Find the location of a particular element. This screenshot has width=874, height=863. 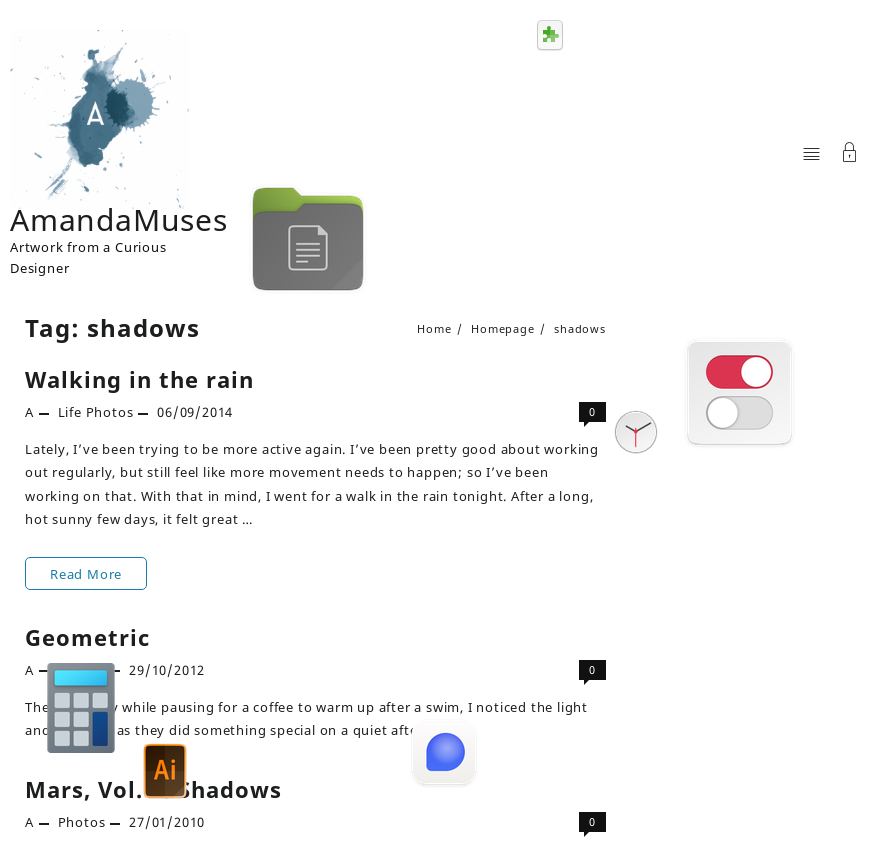

open the calculator app is located at coordinates (81, 708).